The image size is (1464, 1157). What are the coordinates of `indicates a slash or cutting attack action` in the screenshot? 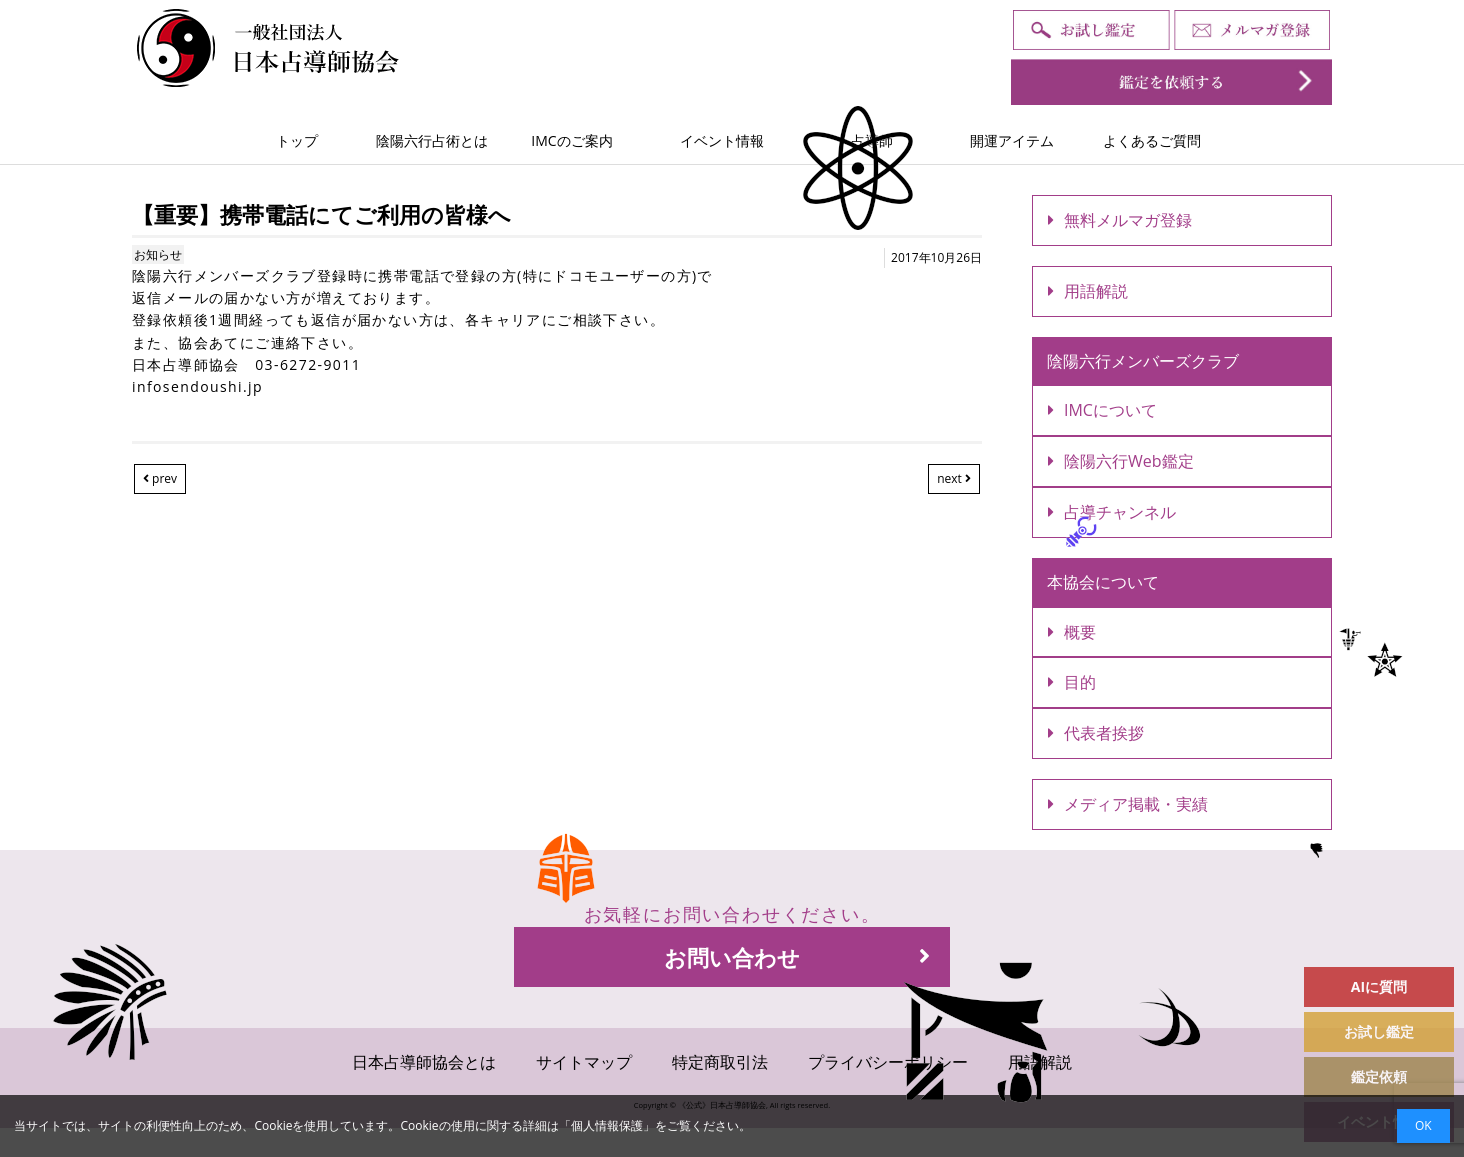 It's located at (1169, 1020).